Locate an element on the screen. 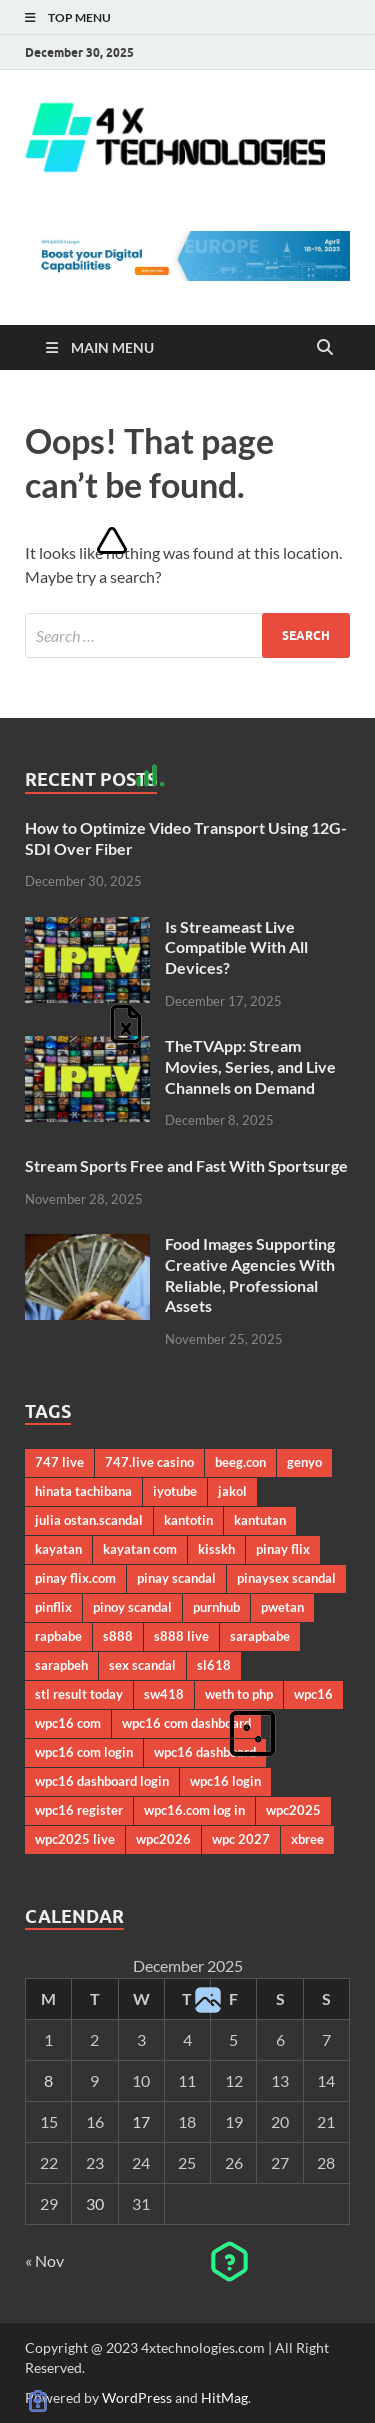  access text formatting options for clipboard content is located at coordinates (38, 2401).